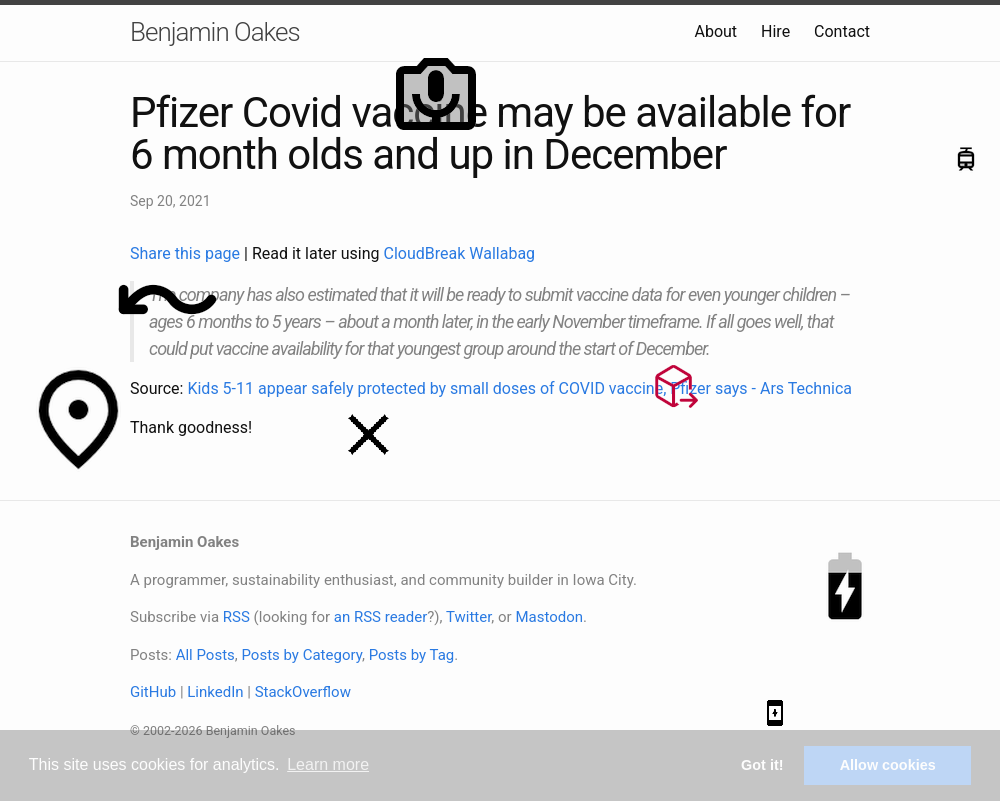 The width and height of the screenshot is (1000, 801). What do you see at coordinates (845, 586) in the screenshot?
I see `battery charging at 90%` at bounding box center [845, 586].